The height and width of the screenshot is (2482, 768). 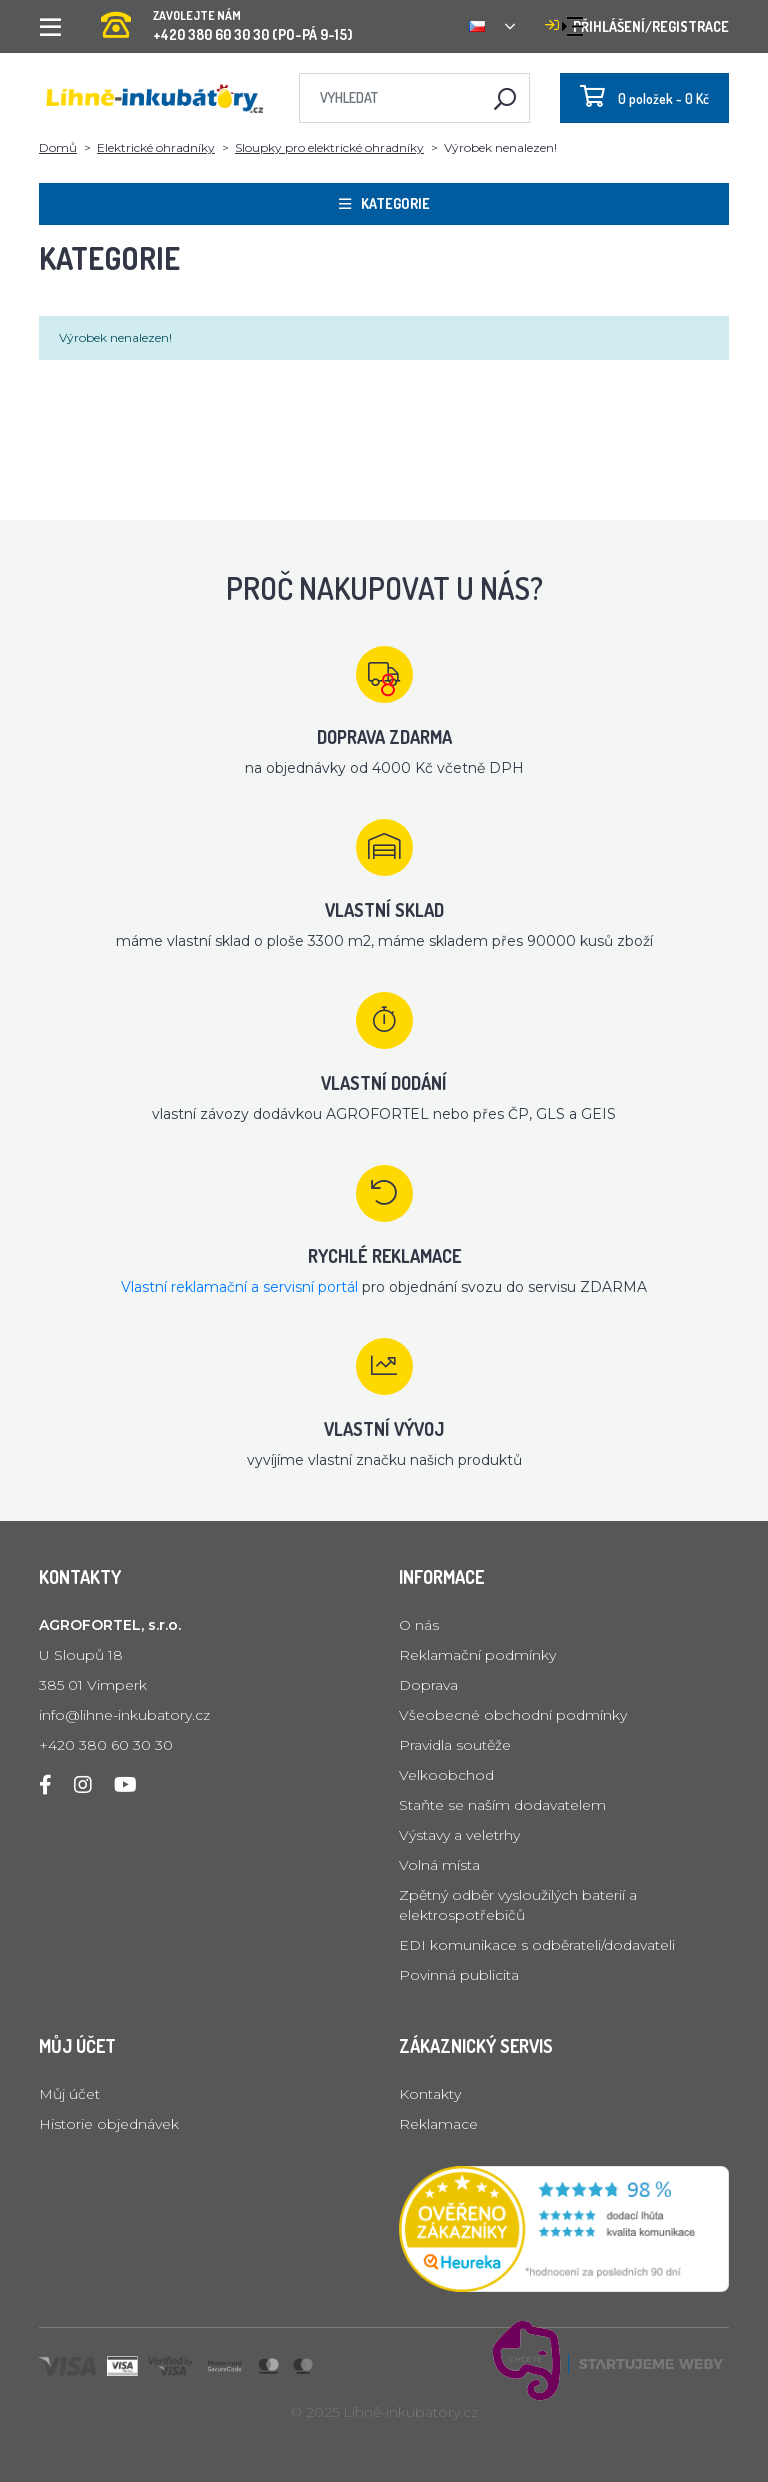 What do you see at coordinates (572, 26) in the screenshot?
I see `collapse the sidebar menu` at bounding box center [572, 26].